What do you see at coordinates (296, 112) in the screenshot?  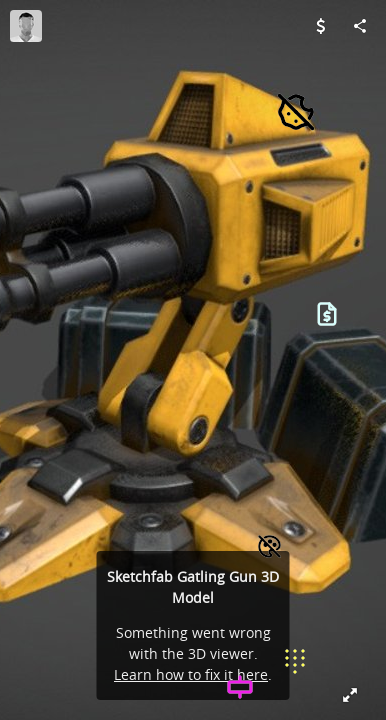 I see `disable cookie tracking` at bounding box center [296, 112].